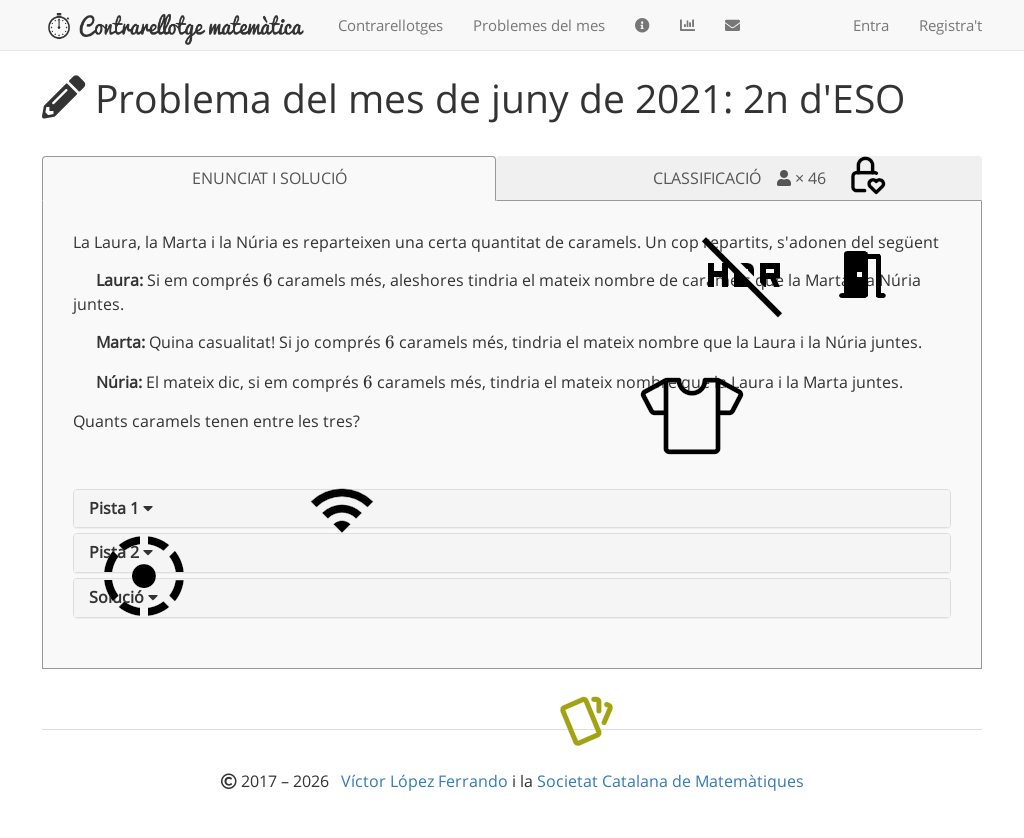 The image size is (1024, 838). I want to click on browse clothing or apparel category, so click(692, 416).